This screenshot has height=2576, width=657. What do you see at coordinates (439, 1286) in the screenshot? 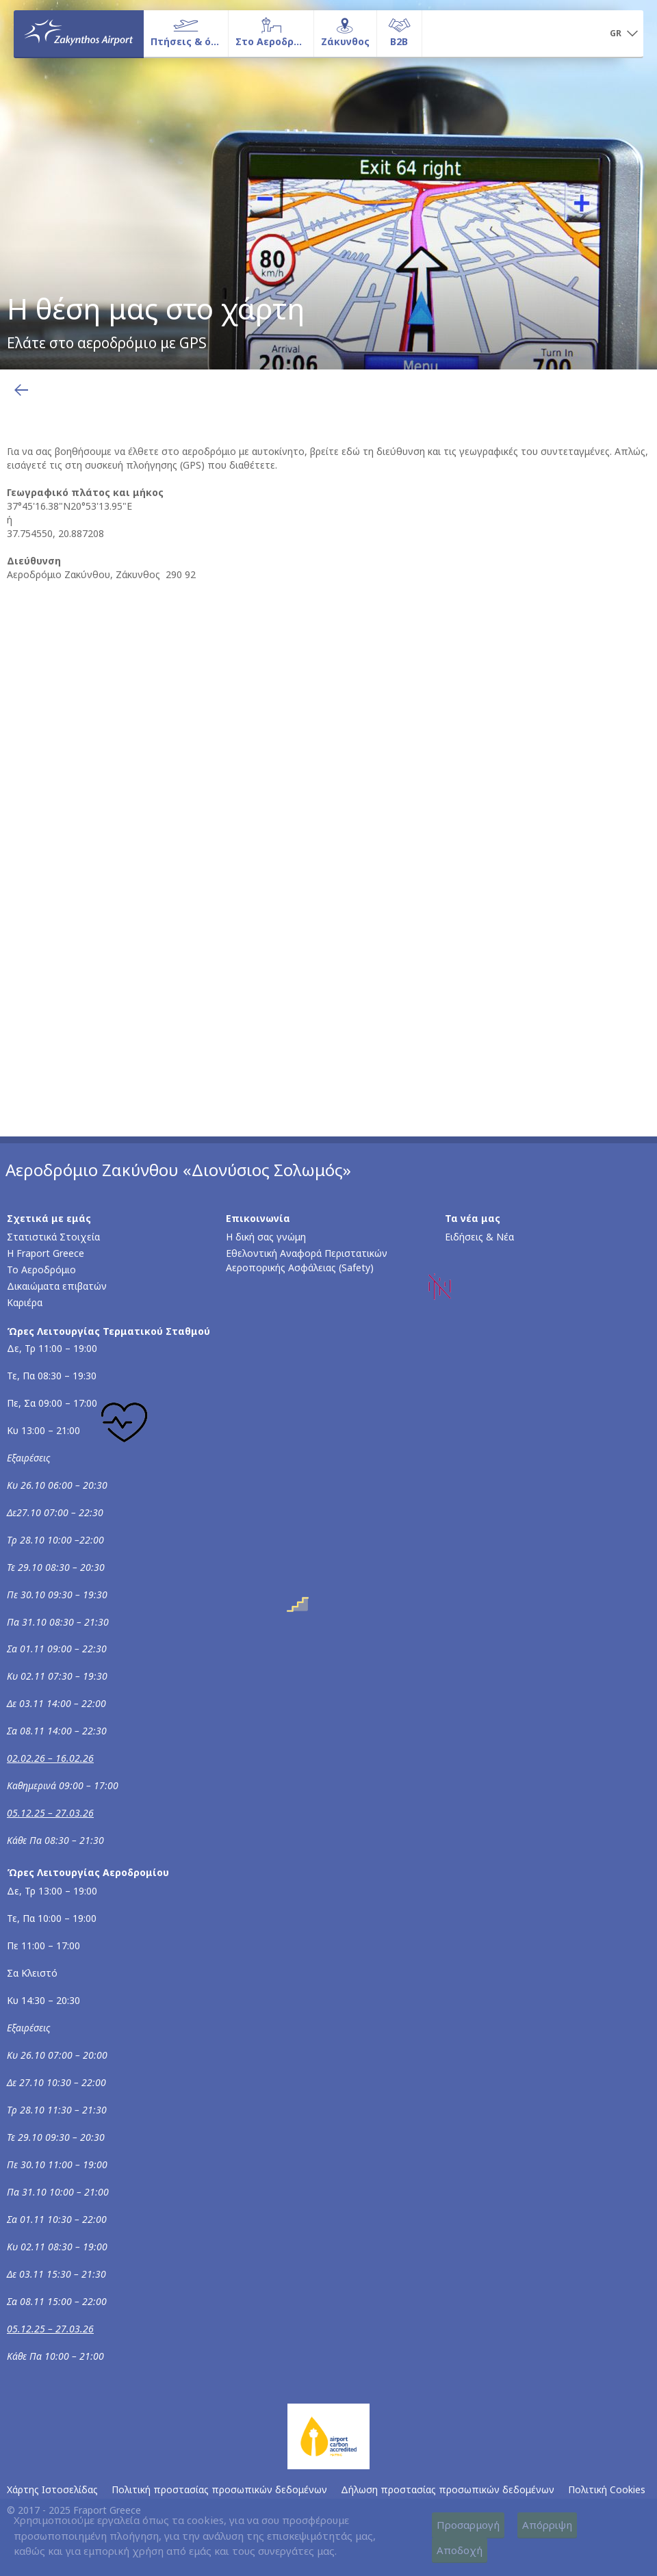
I see `mute or disable audio input` at bounding box center [439, 1286].